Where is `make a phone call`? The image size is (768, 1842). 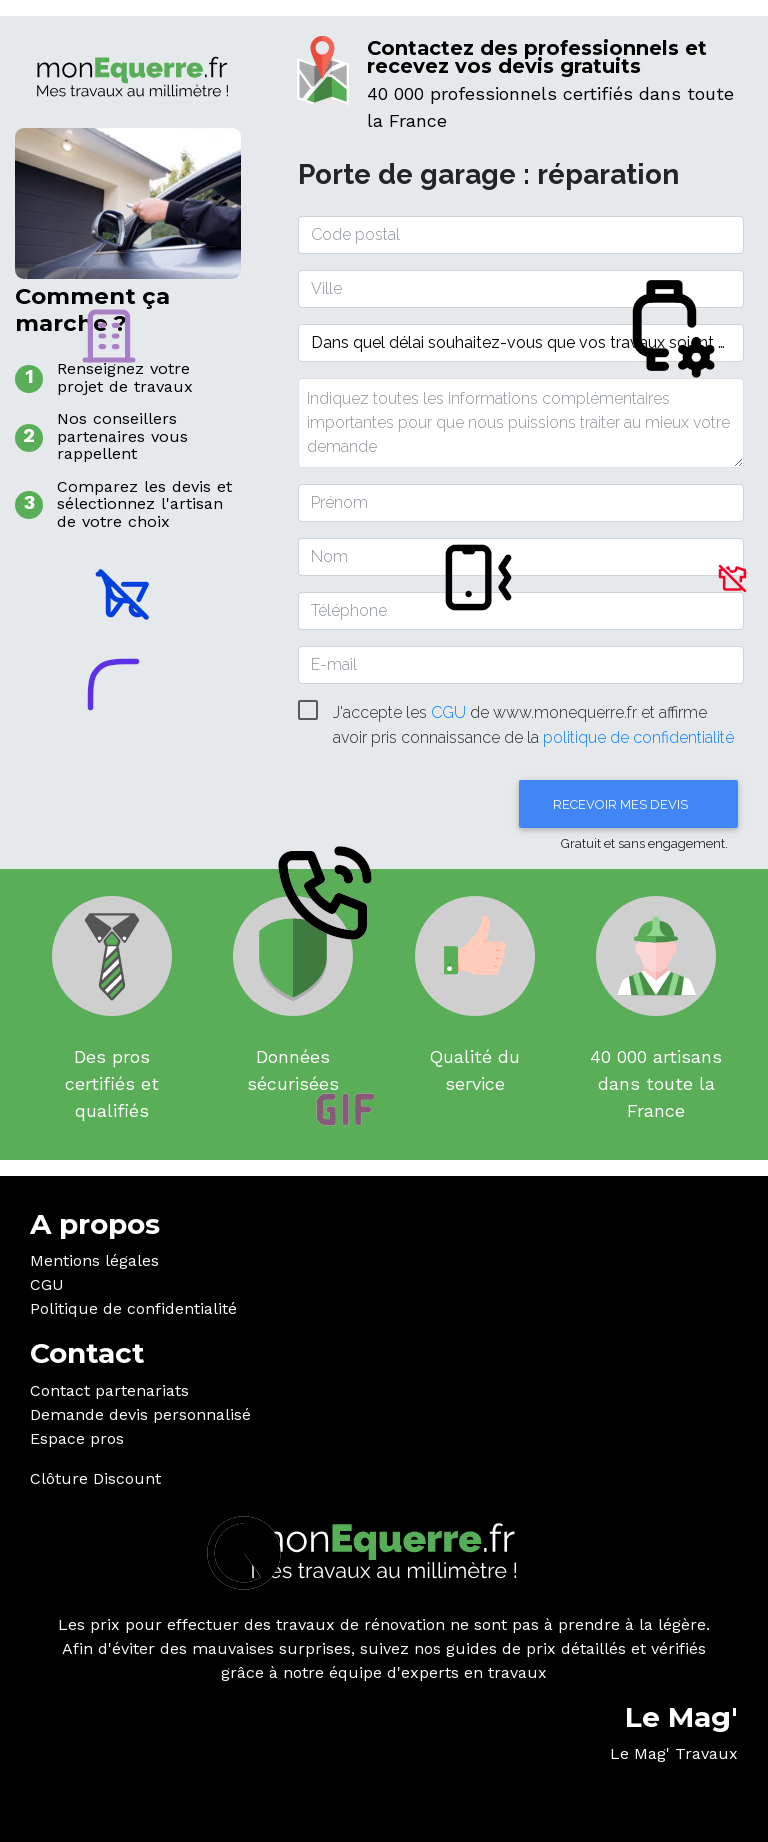 make a phone call is located at coordinates (325, 893).